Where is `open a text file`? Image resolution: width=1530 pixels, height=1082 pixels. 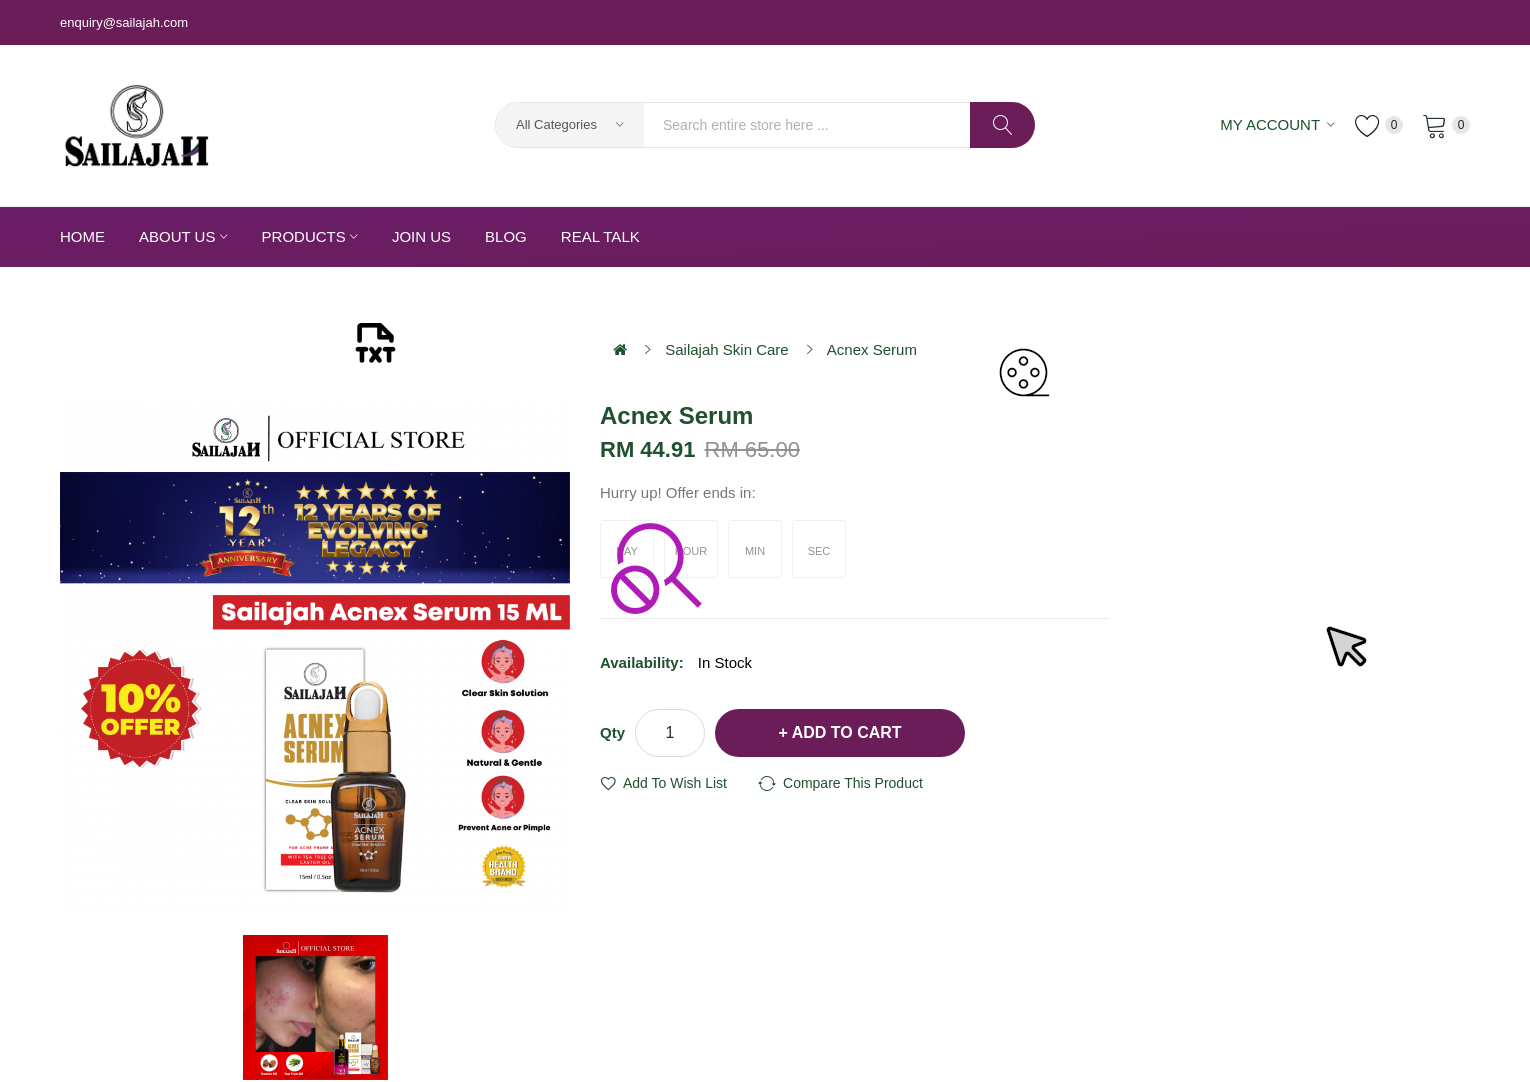 open a text file is located at coordinates (375, 344).